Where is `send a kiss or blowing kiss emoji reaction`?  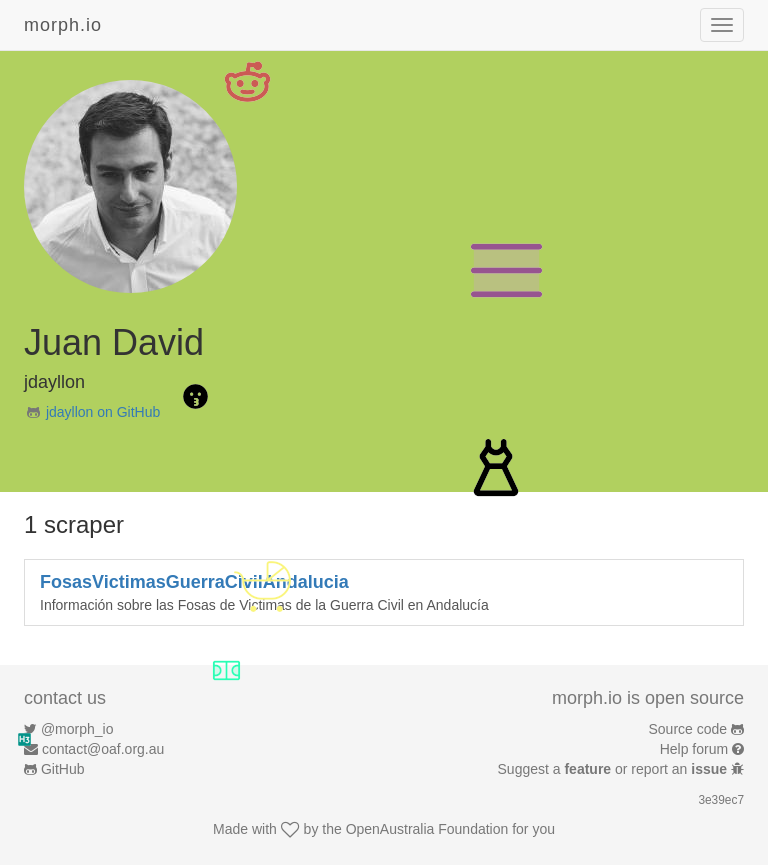 send a kiss or blowing kiss emoji reaction is located at coordinates (195, 396).